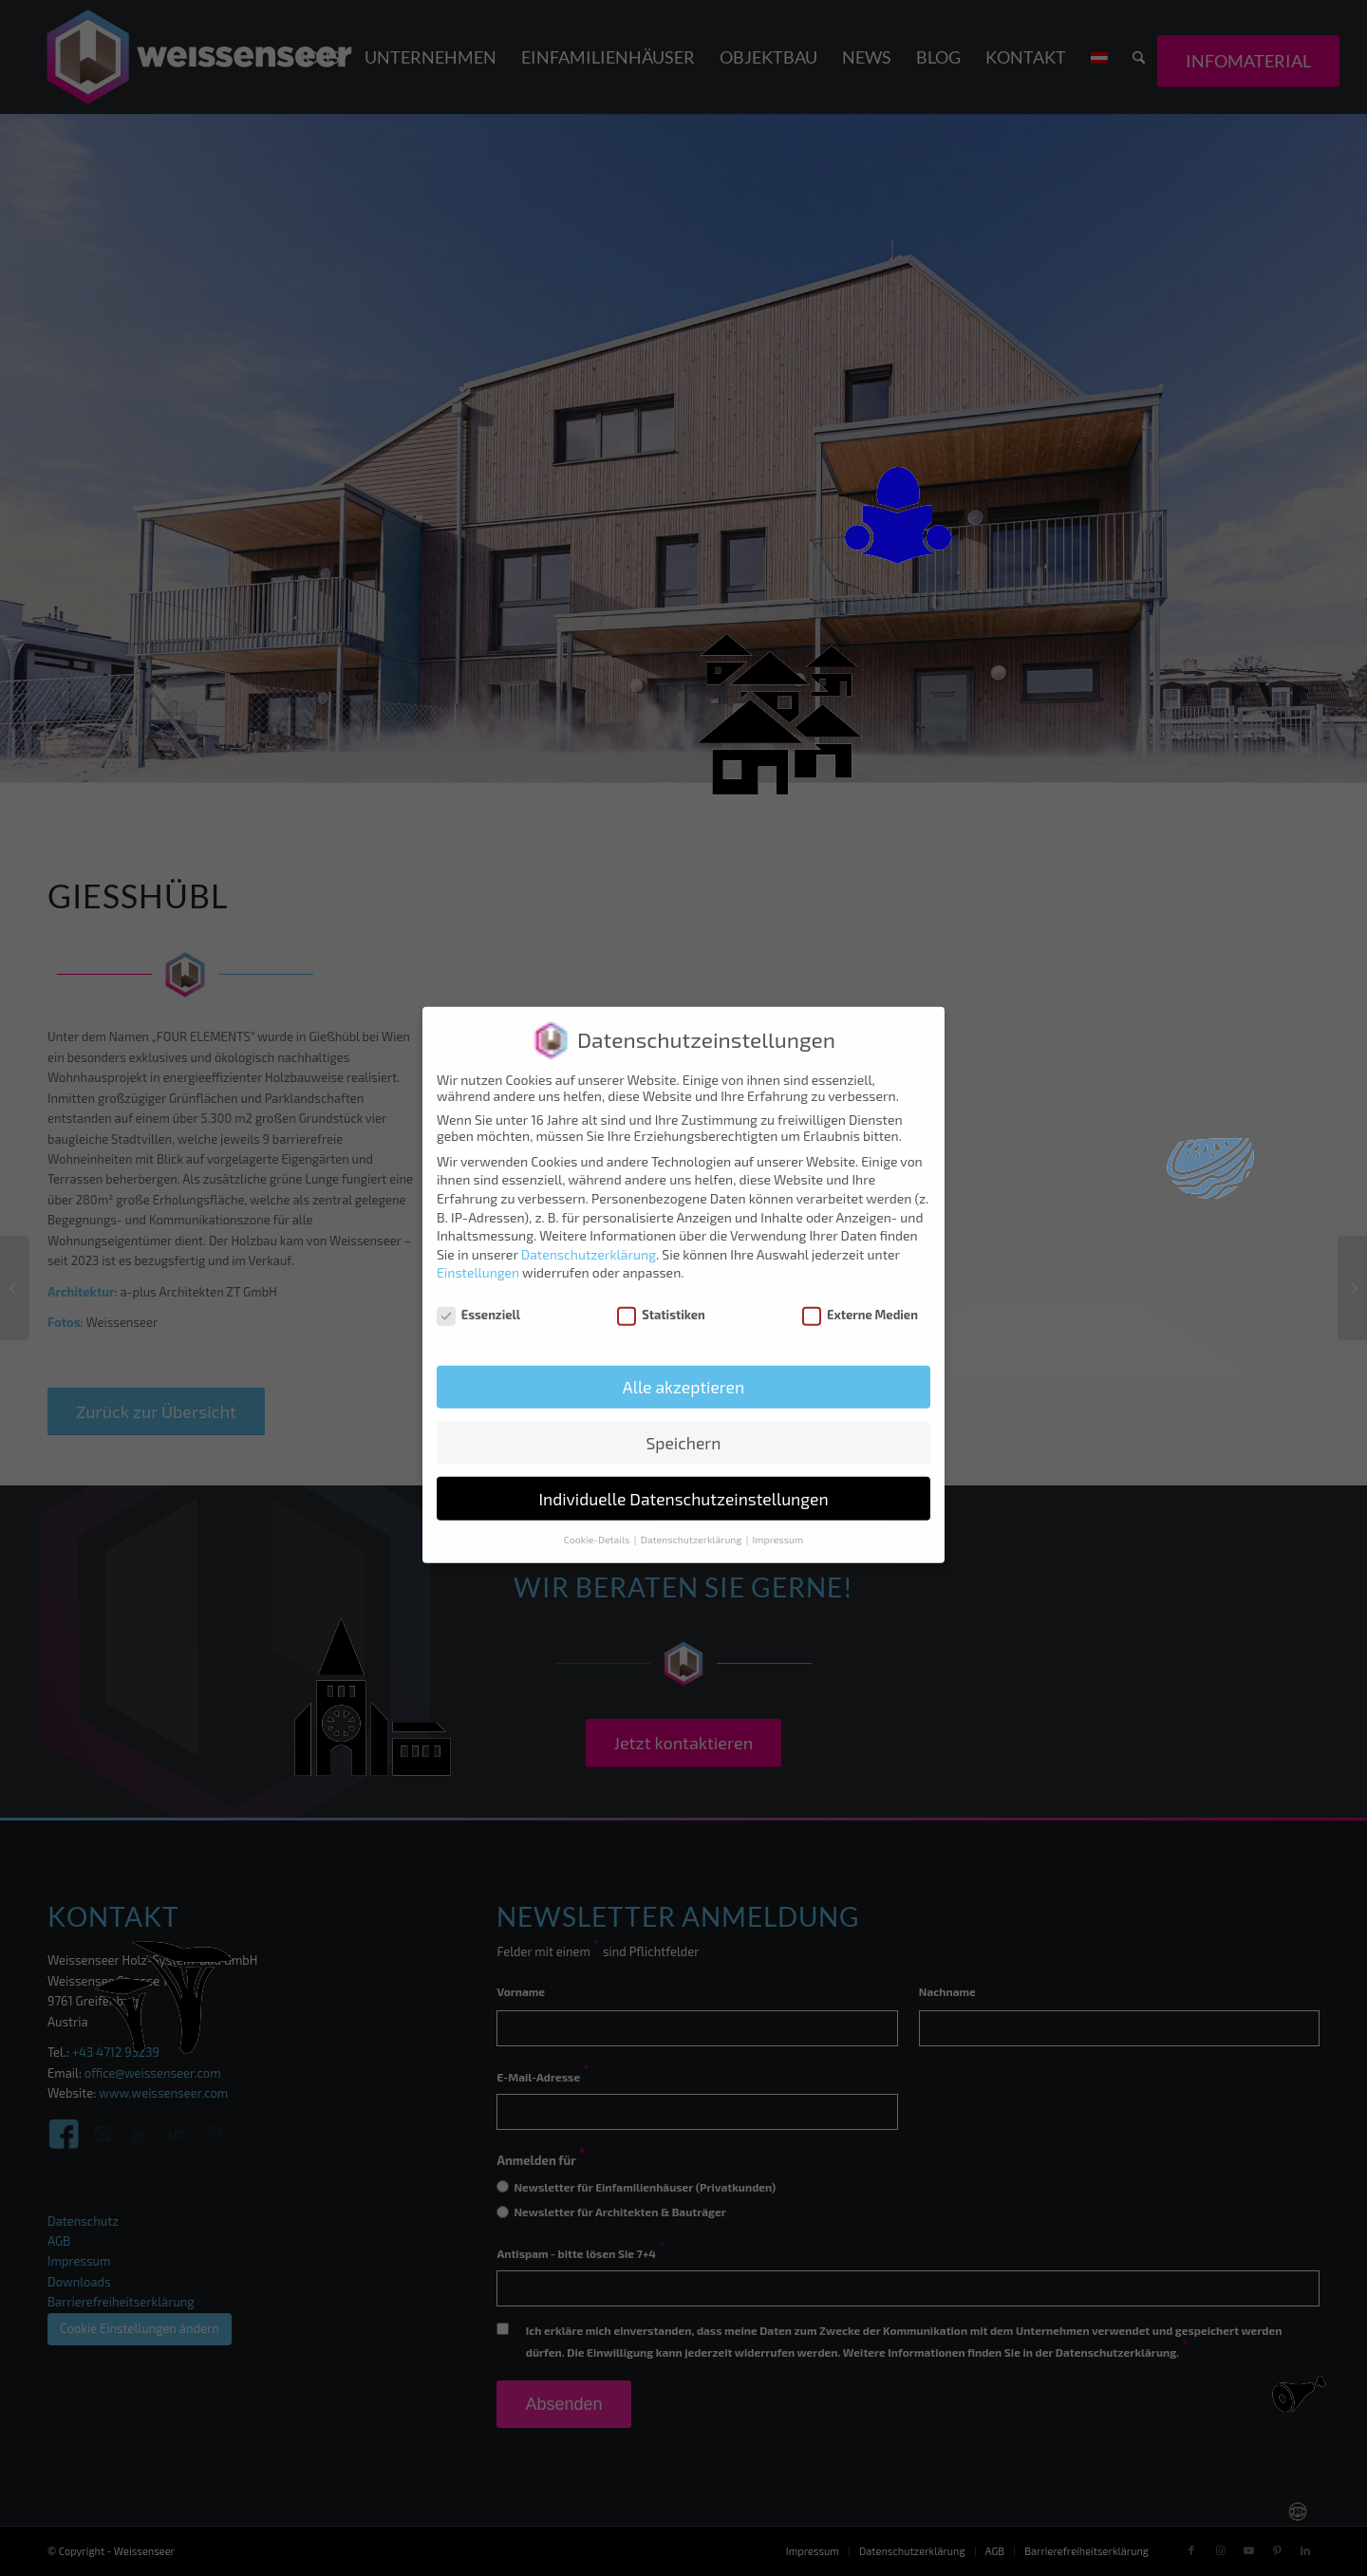  Describe the element at coordinates (372, 1696) in the screenshot. I see `locate nearby churches or places of worship` at that location.